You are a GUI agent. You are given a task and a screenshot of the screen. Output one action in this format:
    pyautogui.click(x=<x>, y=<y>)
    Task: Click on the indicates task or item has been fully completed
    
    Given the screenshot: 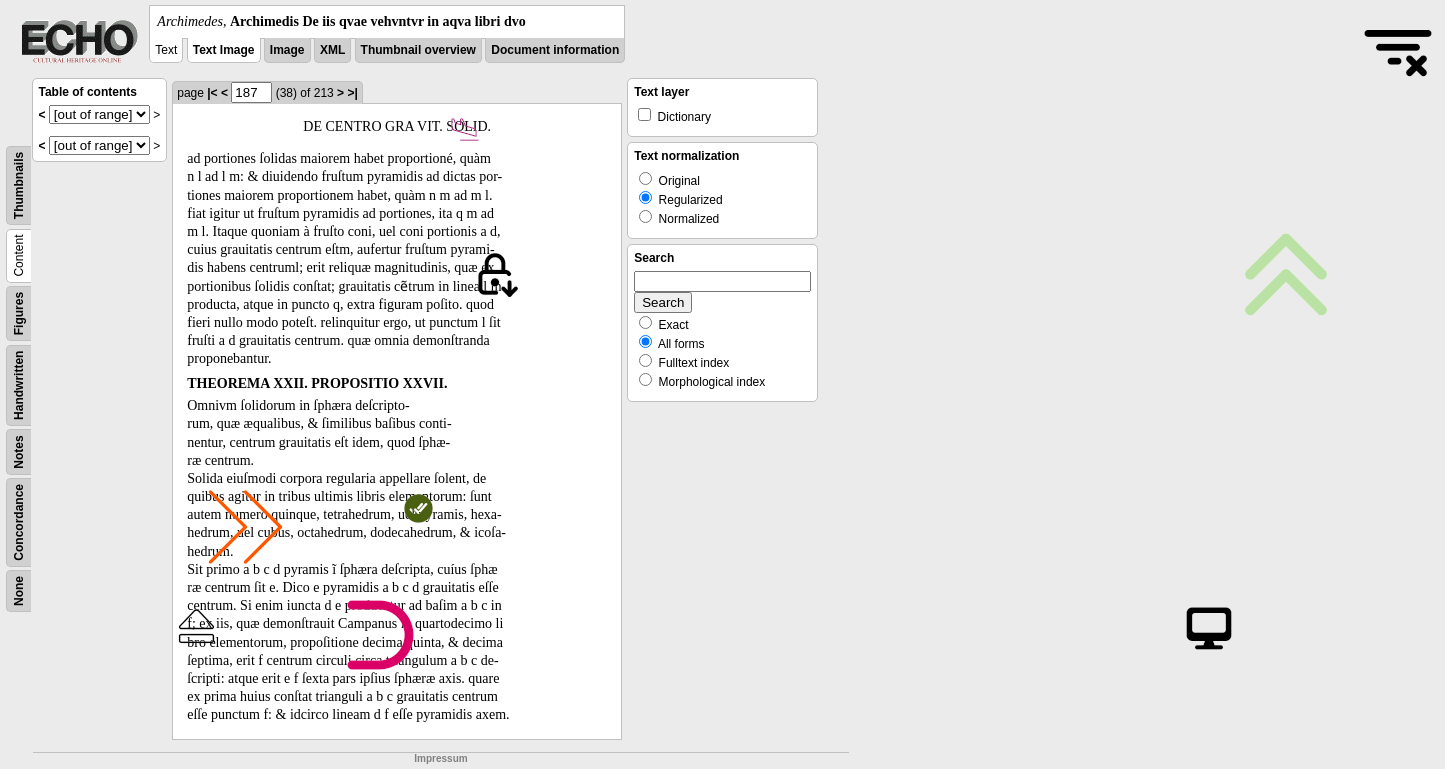 What is the action you would take?
    pyautogui.click(x=418, y=508)
    